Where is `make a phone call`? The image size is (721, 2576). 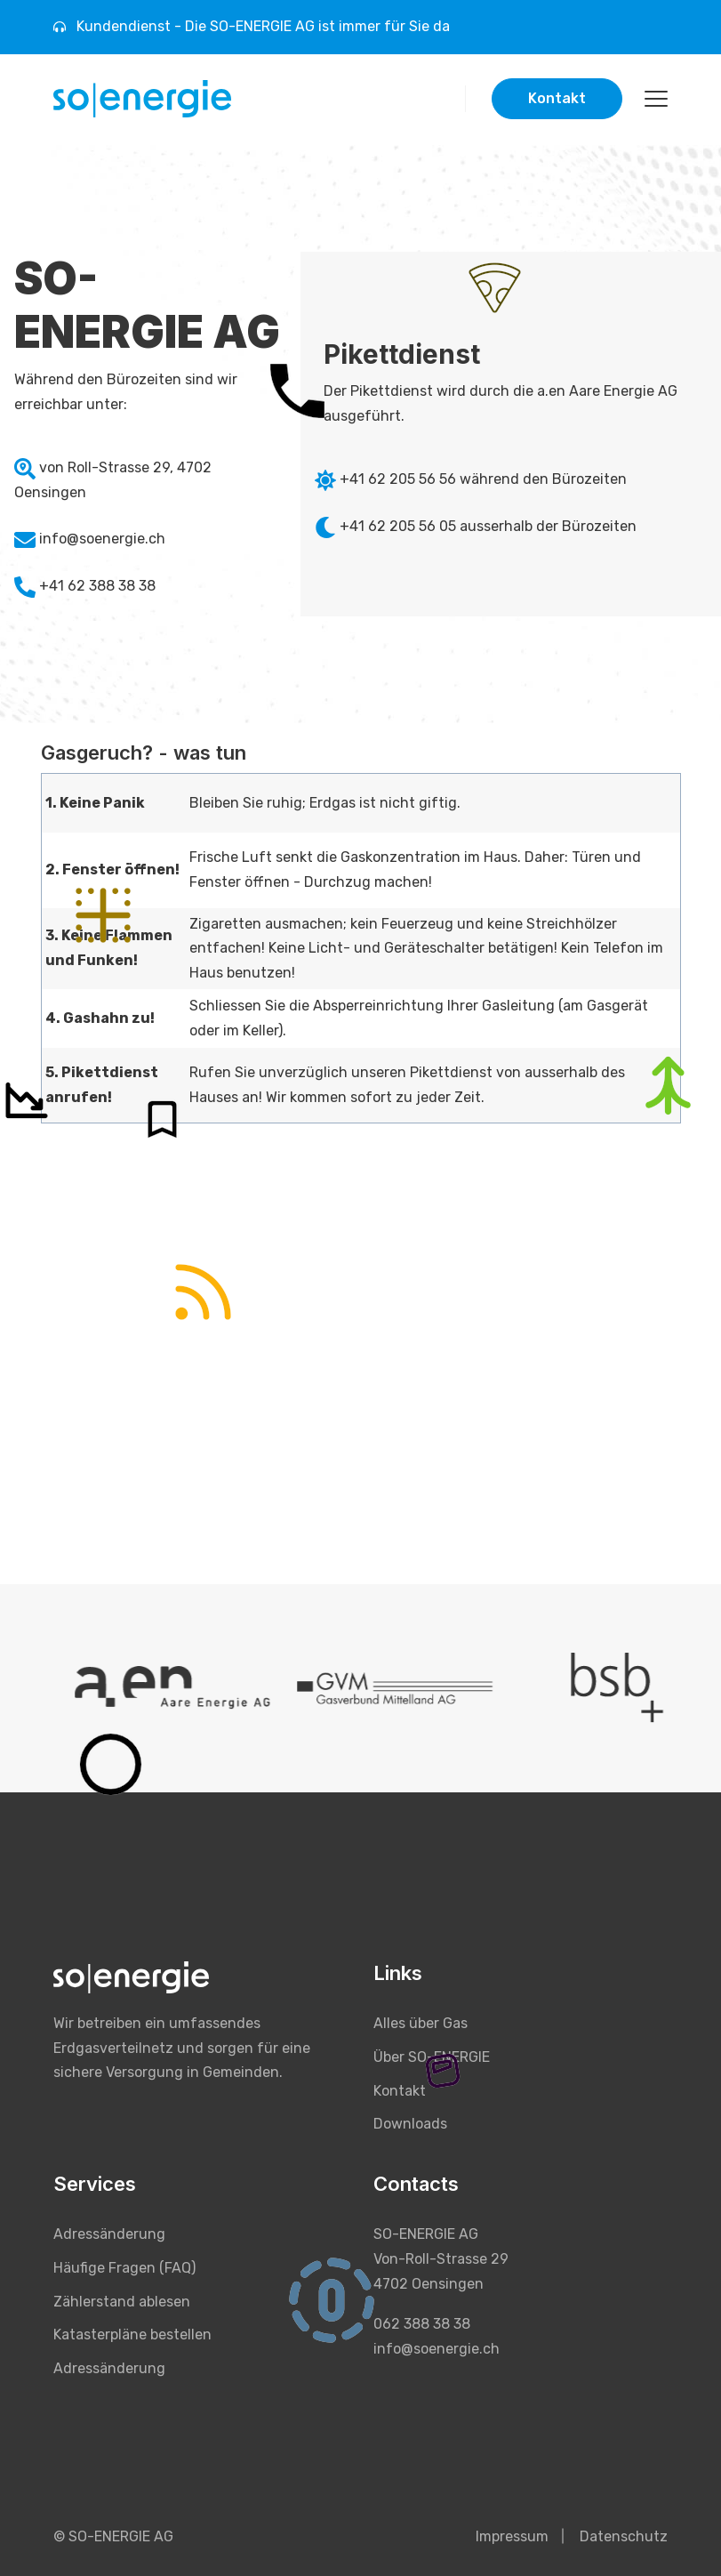 make a phone call is located at coordinates (297, 390).